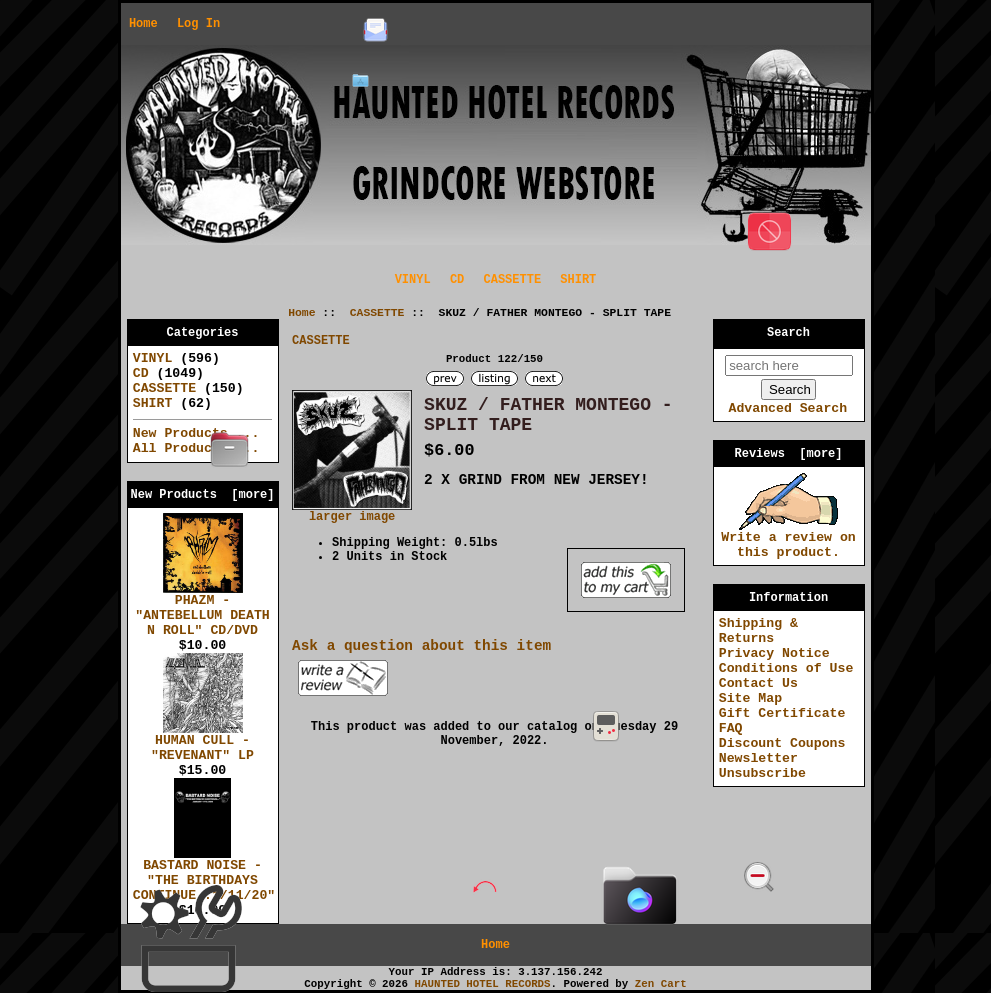  I want to click on open jetbrains fleet project folder, so click(639, 897).